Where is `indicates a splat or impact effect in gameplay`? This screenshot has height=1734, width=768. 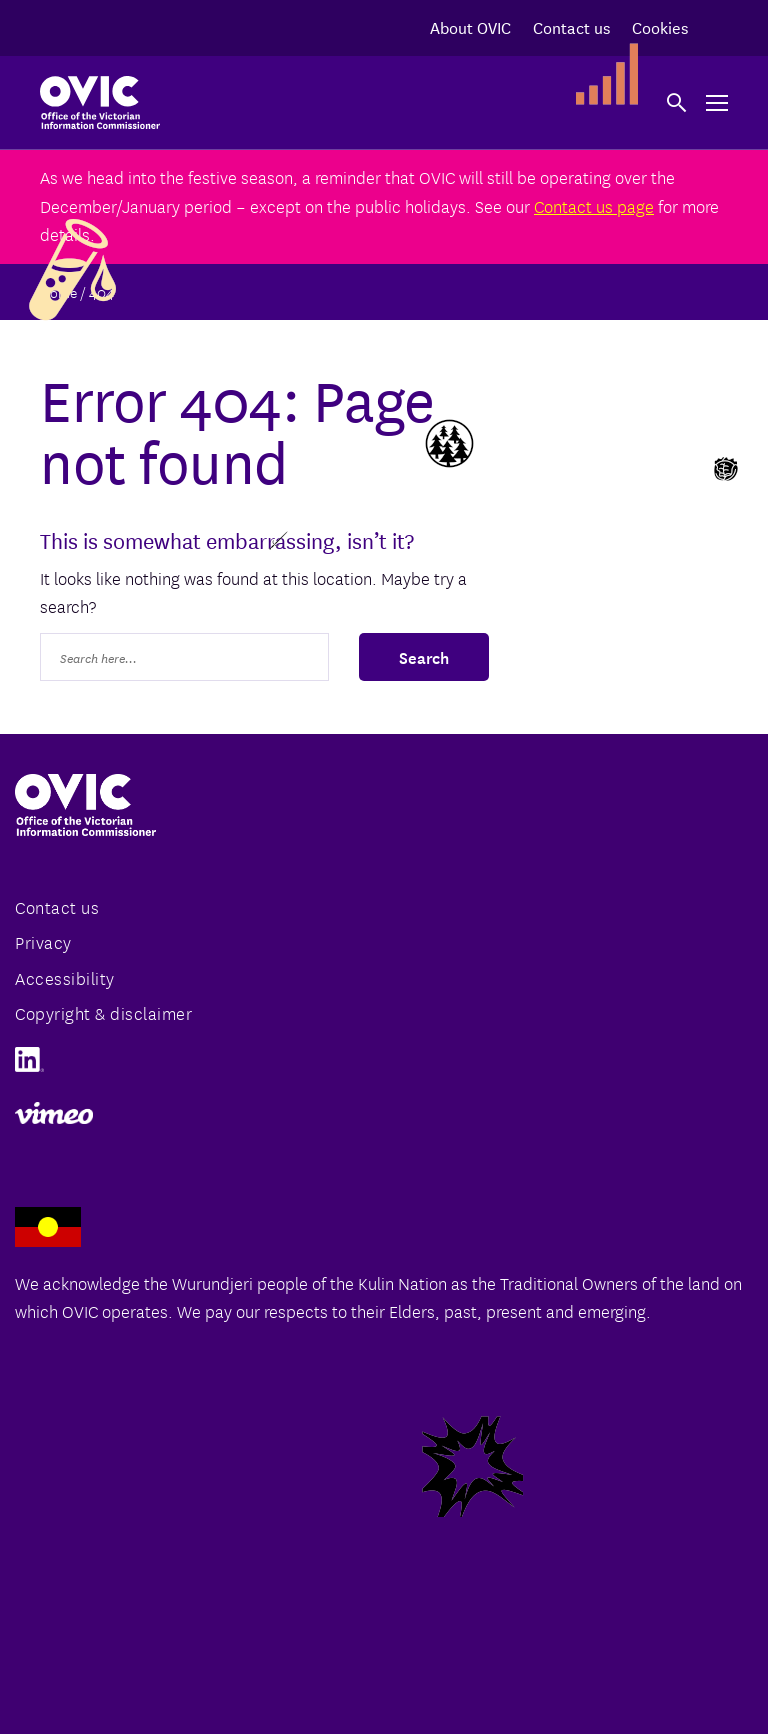 indicates a splat or impact effect in gameplay is located at coordinates (472, 1466).